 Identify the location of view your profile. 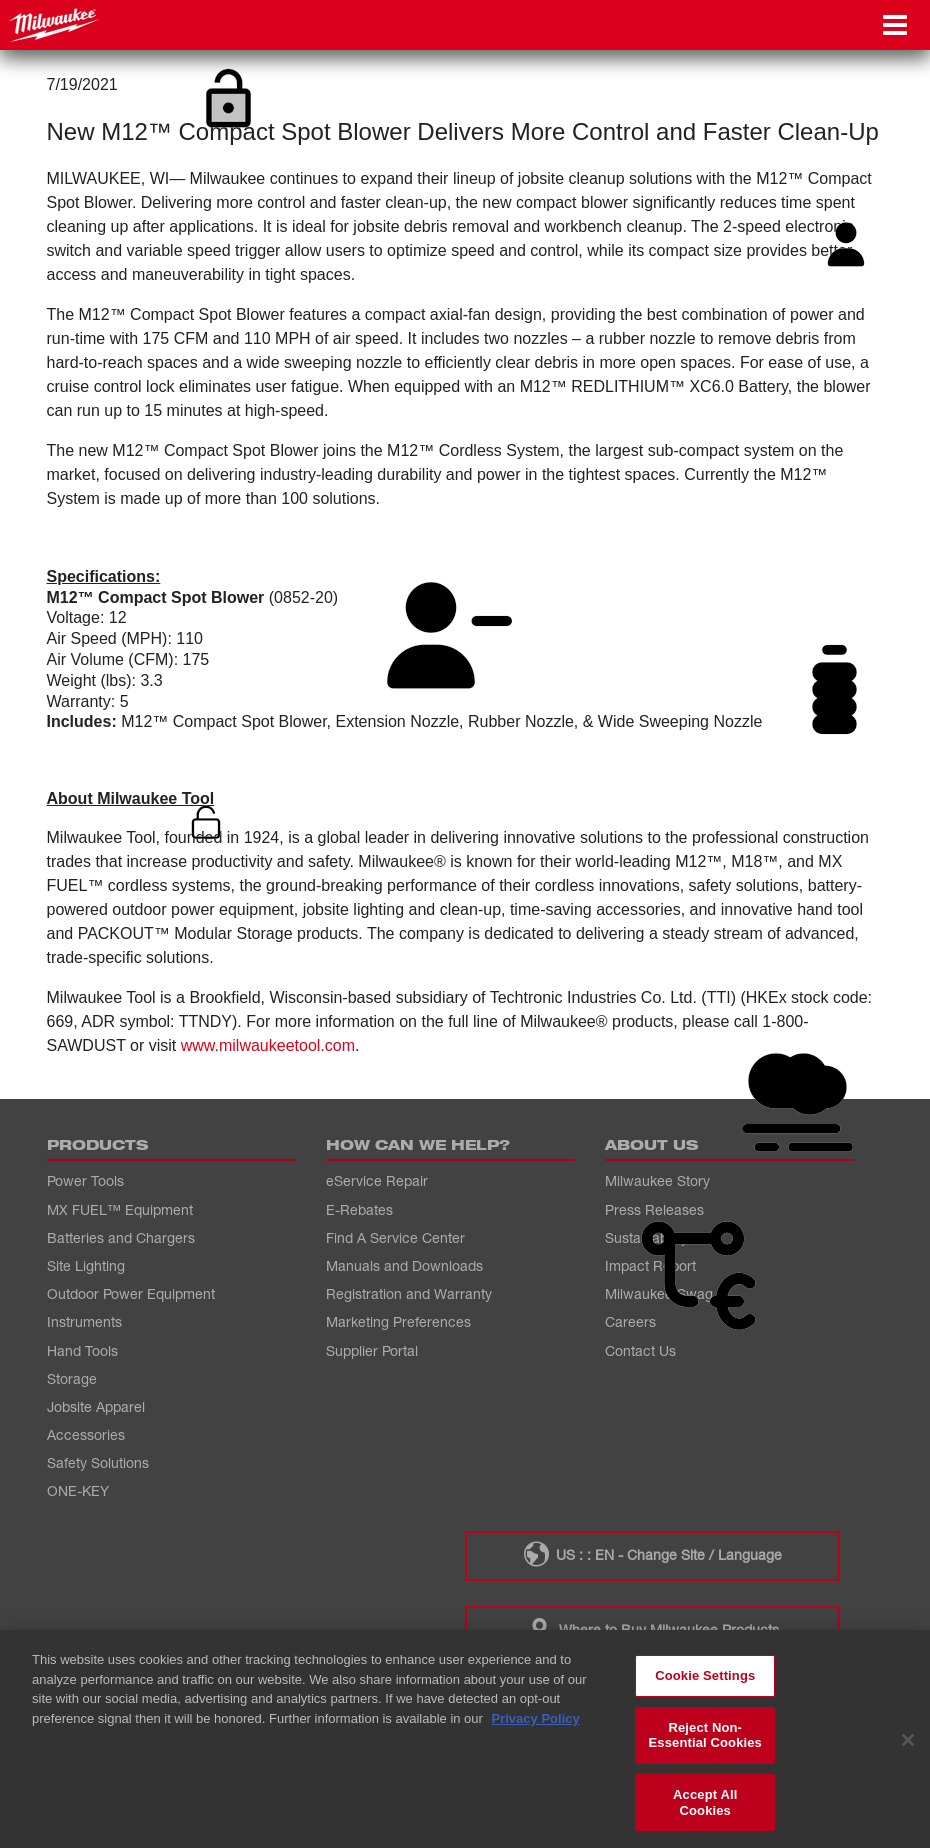
(846, 244).